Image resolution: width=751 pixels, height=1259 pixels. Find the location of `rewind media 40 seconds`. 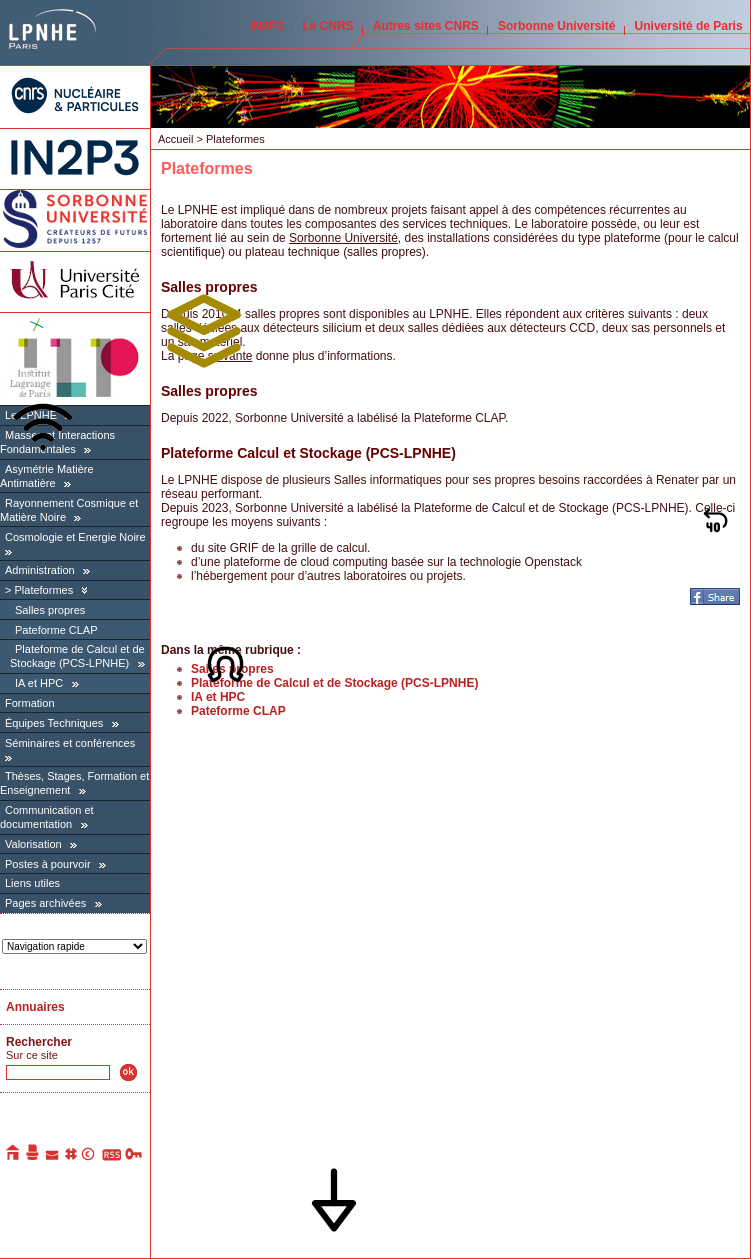

rewind media 40 seconds is located at coordinates (715, 521).